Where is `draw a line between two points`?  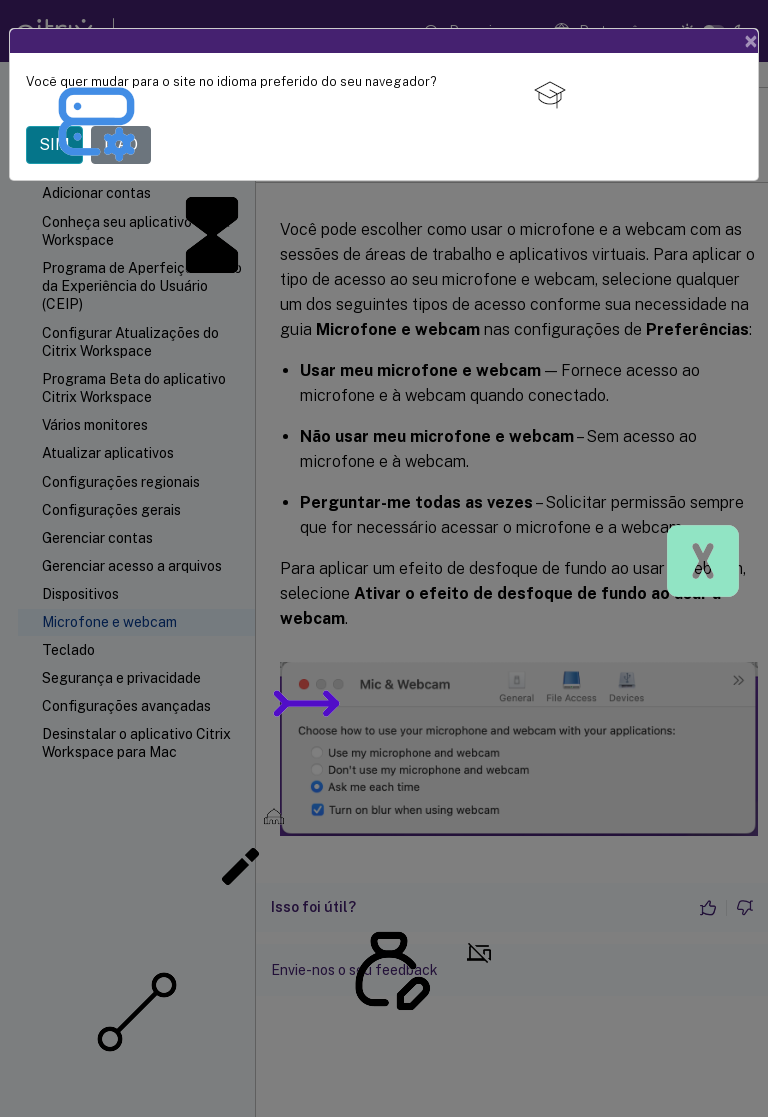
draw a line between two points is located at coordinates (137, 1012).